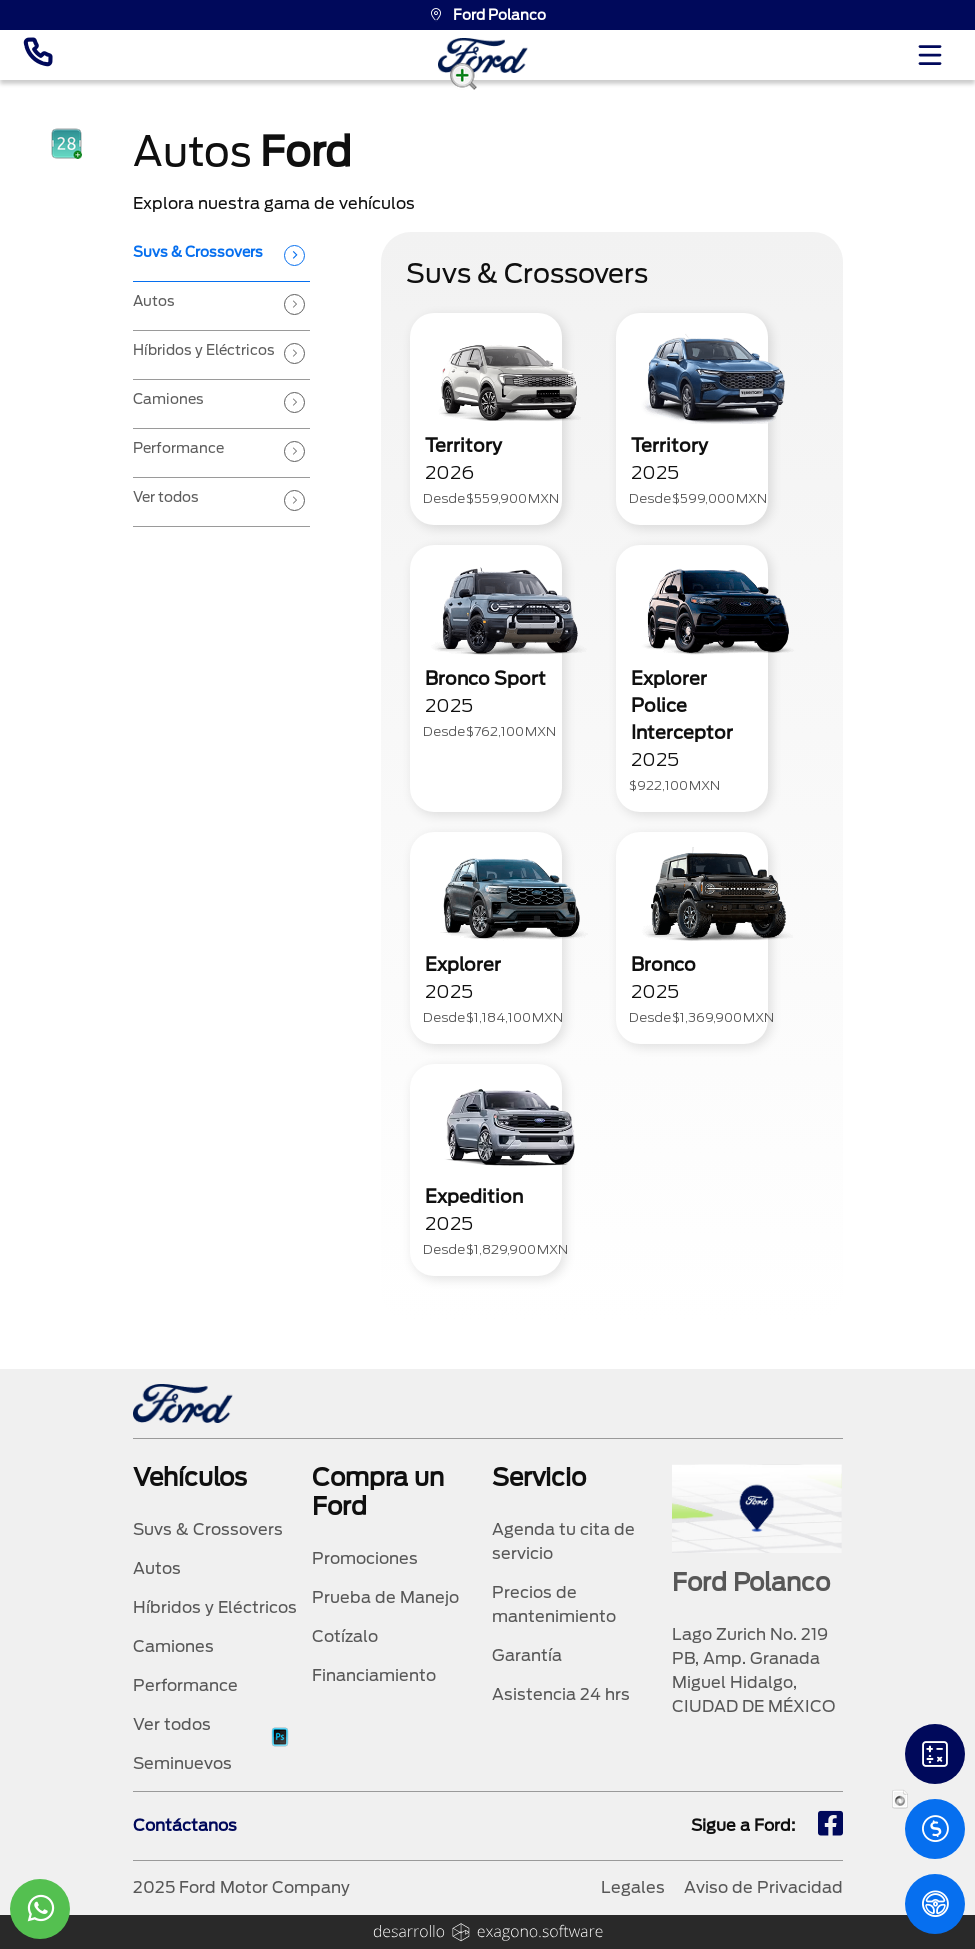 The image size is (975, 1949). Describe the element at coordinates (66, 143) in the screenshot. I see `create a new calendar appointment` at that location.